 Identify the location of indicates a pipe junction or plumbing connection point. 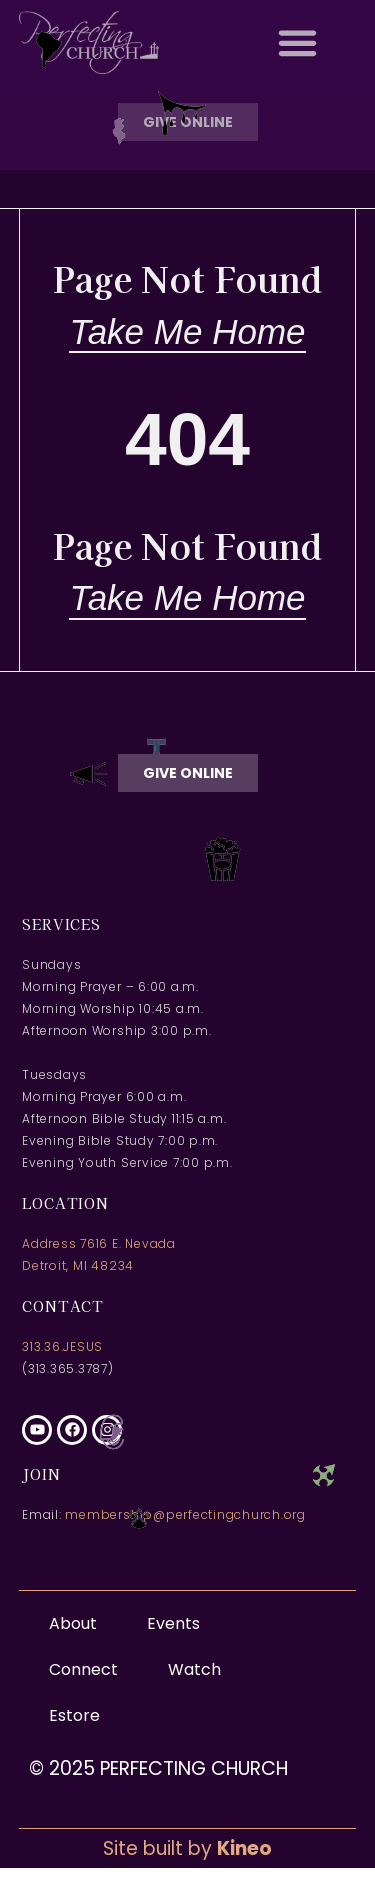
(156, 744).